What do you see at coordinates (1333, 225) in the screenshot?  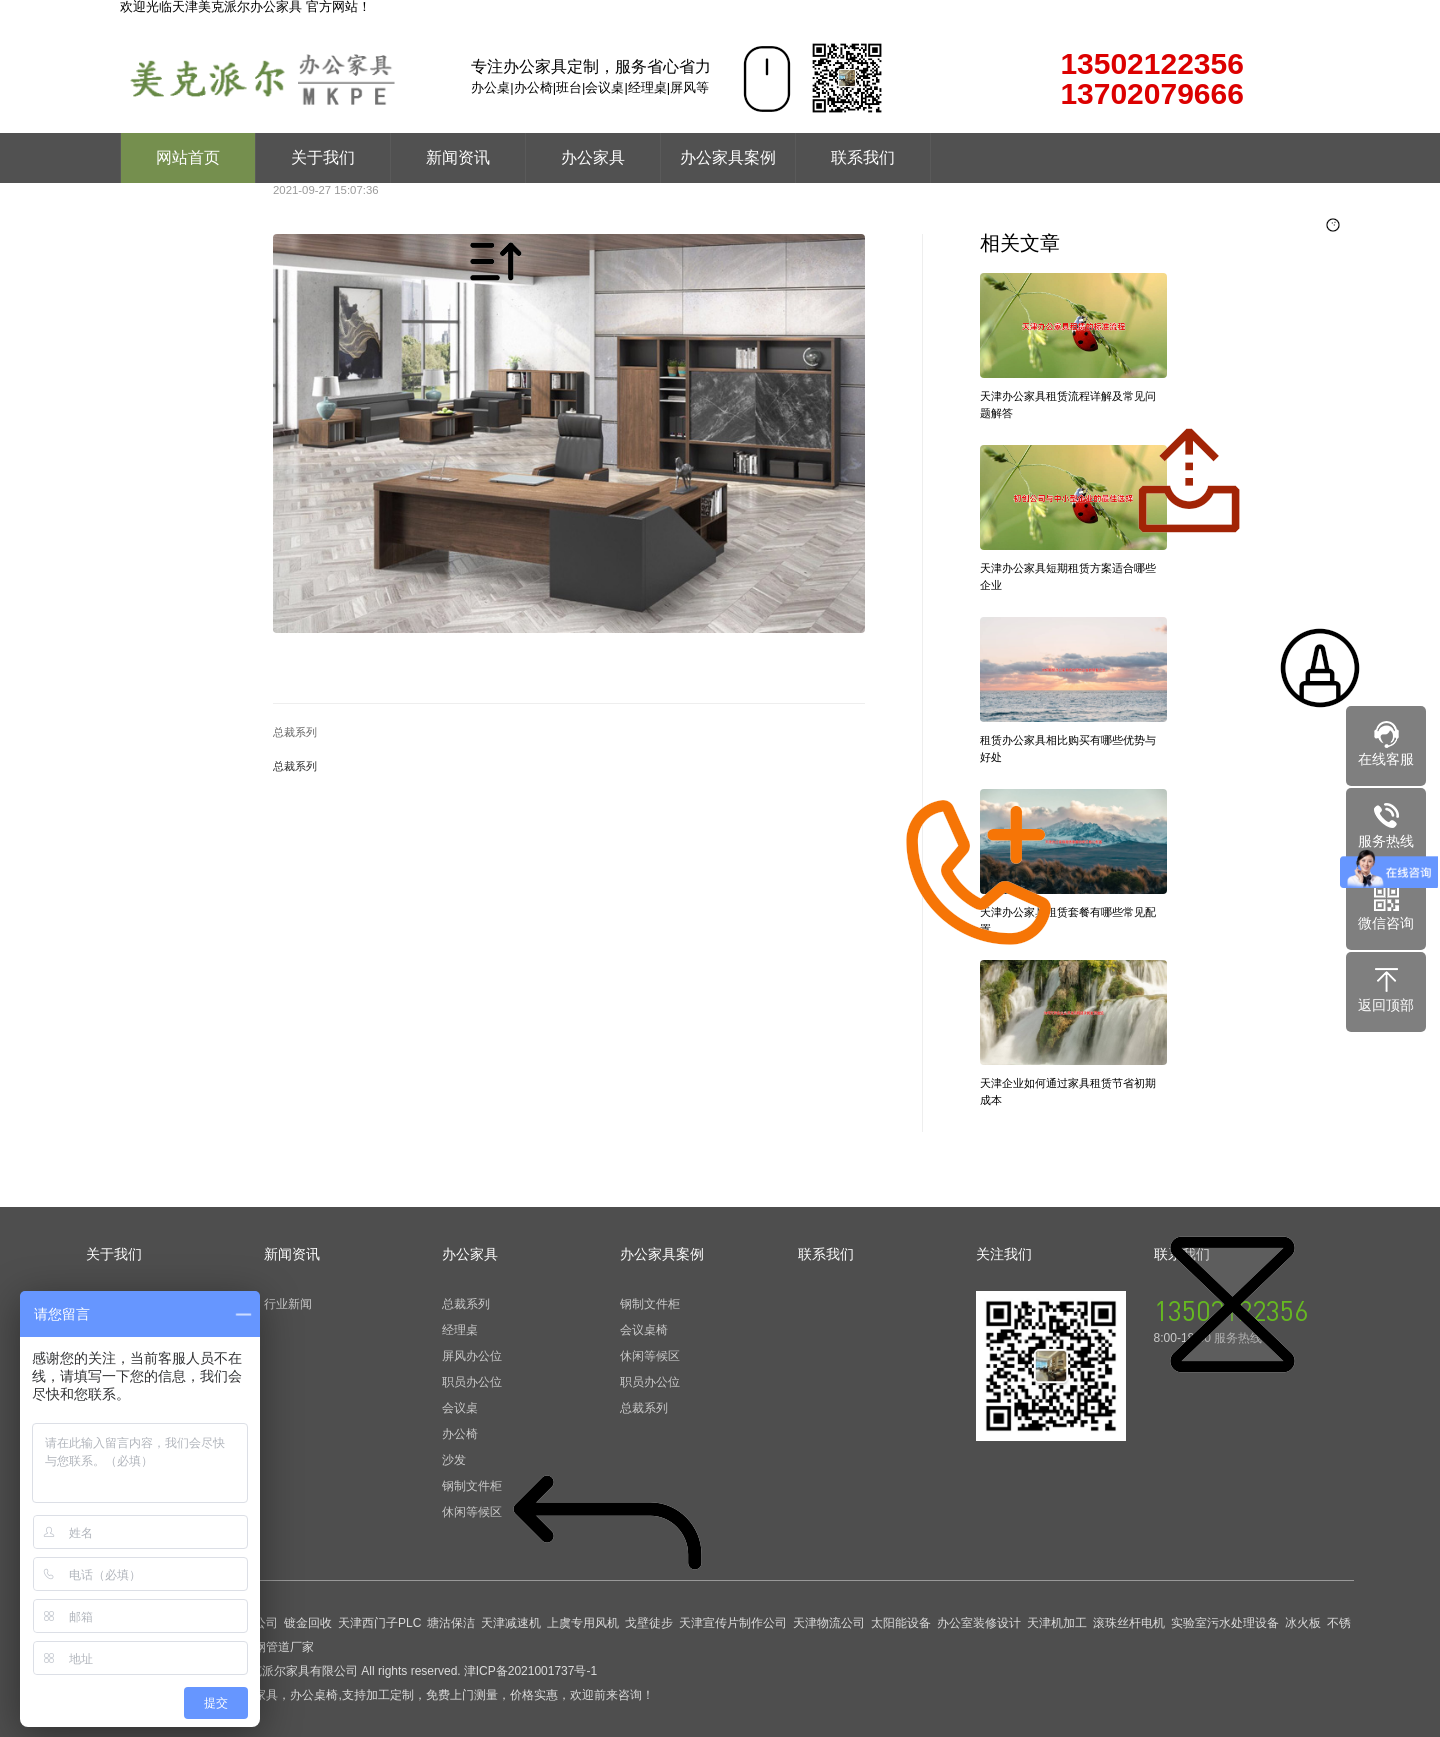 I see `access bowling or sports-related features` at bounding box center [1333, 225].